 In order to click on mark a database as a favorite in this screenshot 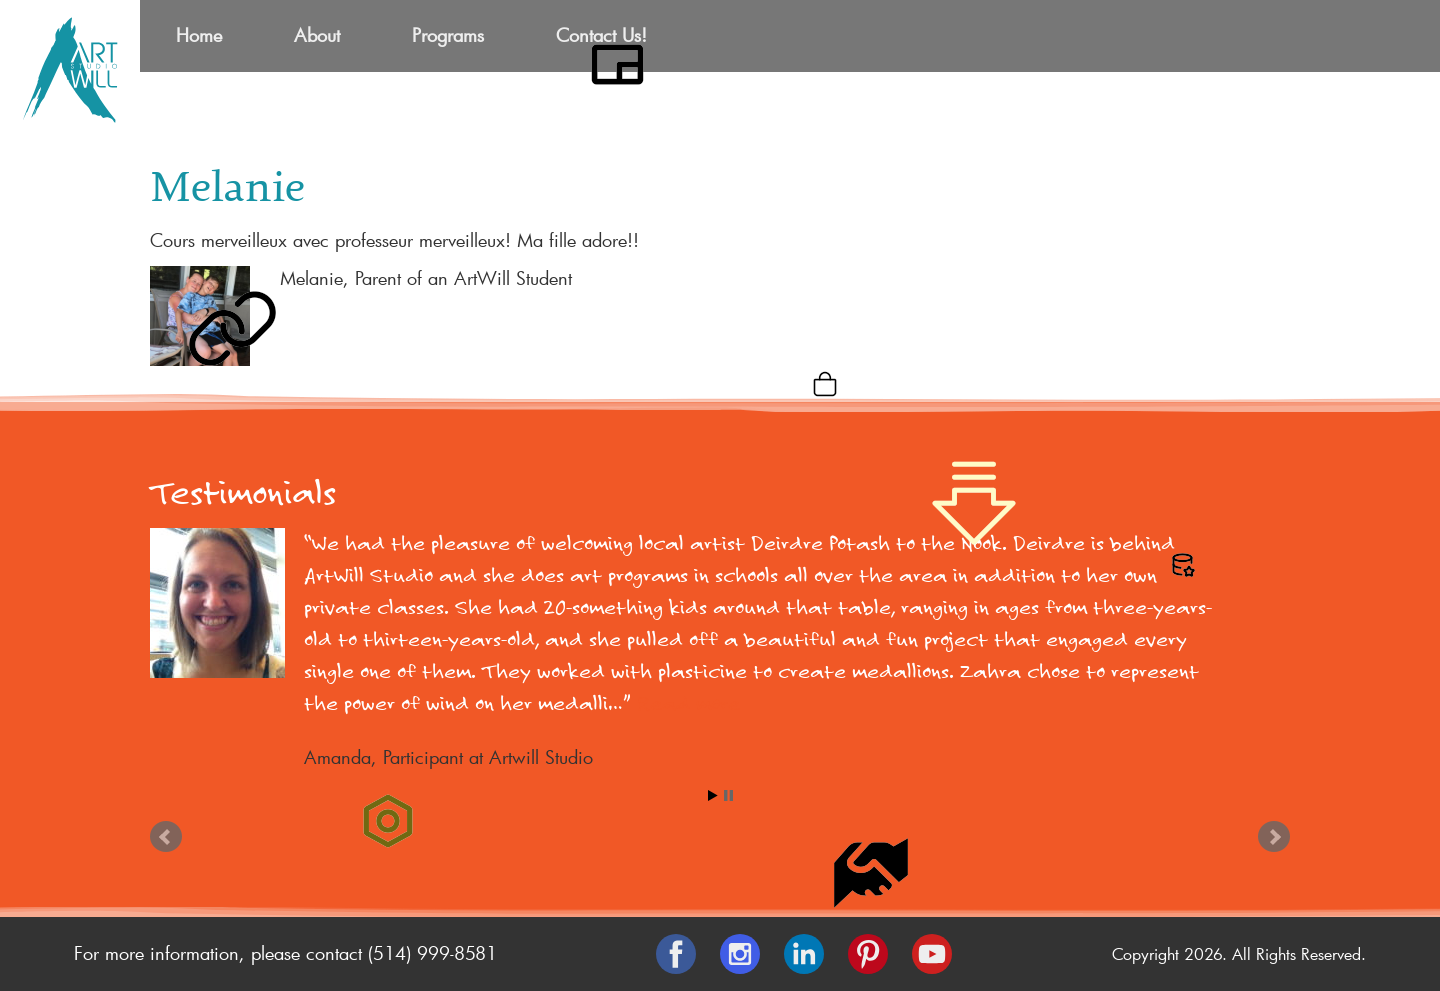, I will do `click(1182, 564)`.